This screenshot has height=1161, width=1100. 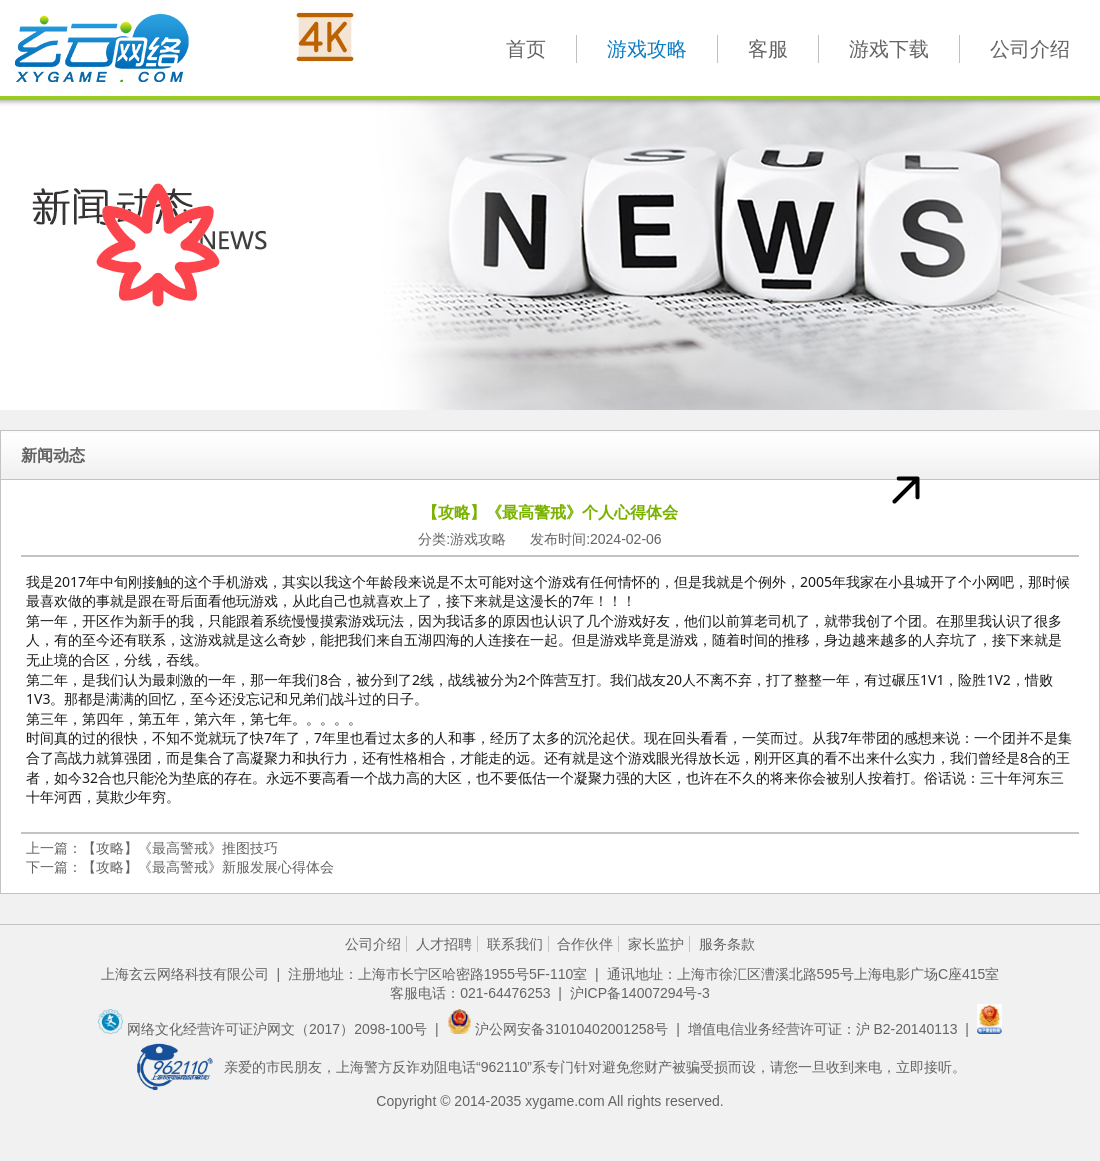 I want to click on switch to 4K video resolution, so click(x=325, y=37).